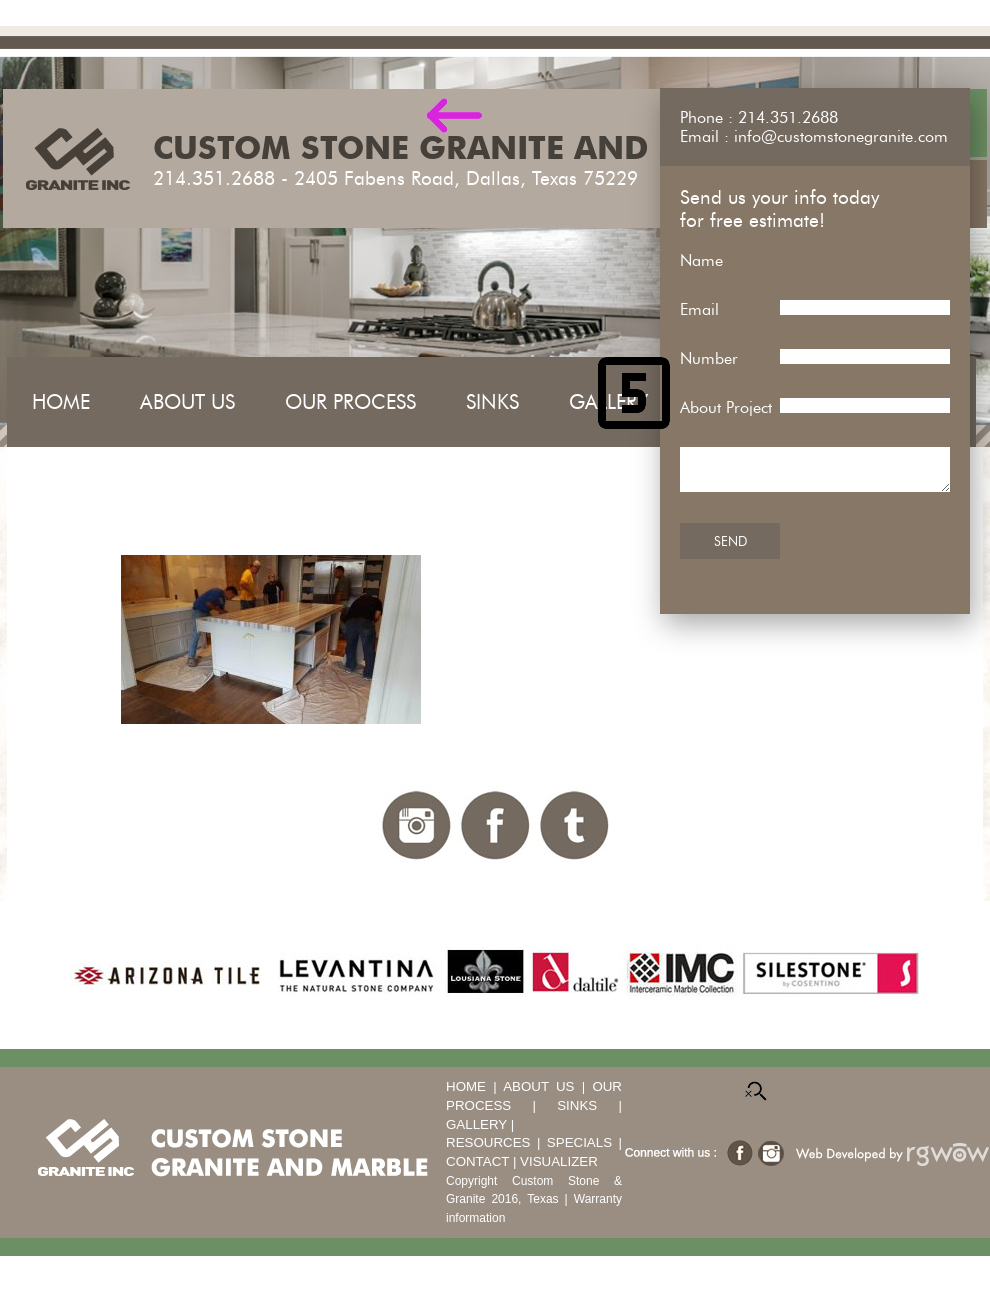 The image size is (990, 1297). Describe the element at coordinates (454, 115) in the screenshot. I see `go back to the previous screen` at that location.